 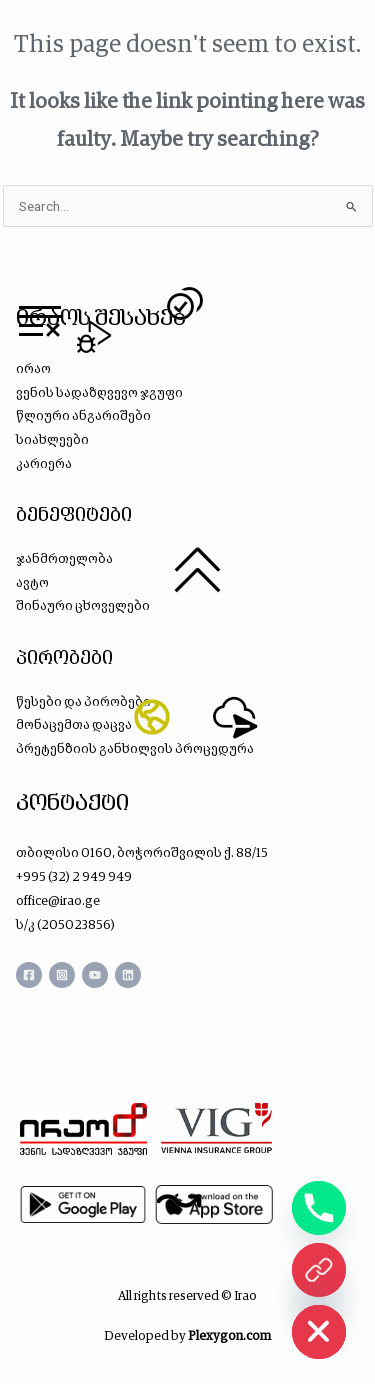 What do you see at coordinates (198, 571) in the screenshot?
I see `collapse code section above` at bounding box center [198, 571].